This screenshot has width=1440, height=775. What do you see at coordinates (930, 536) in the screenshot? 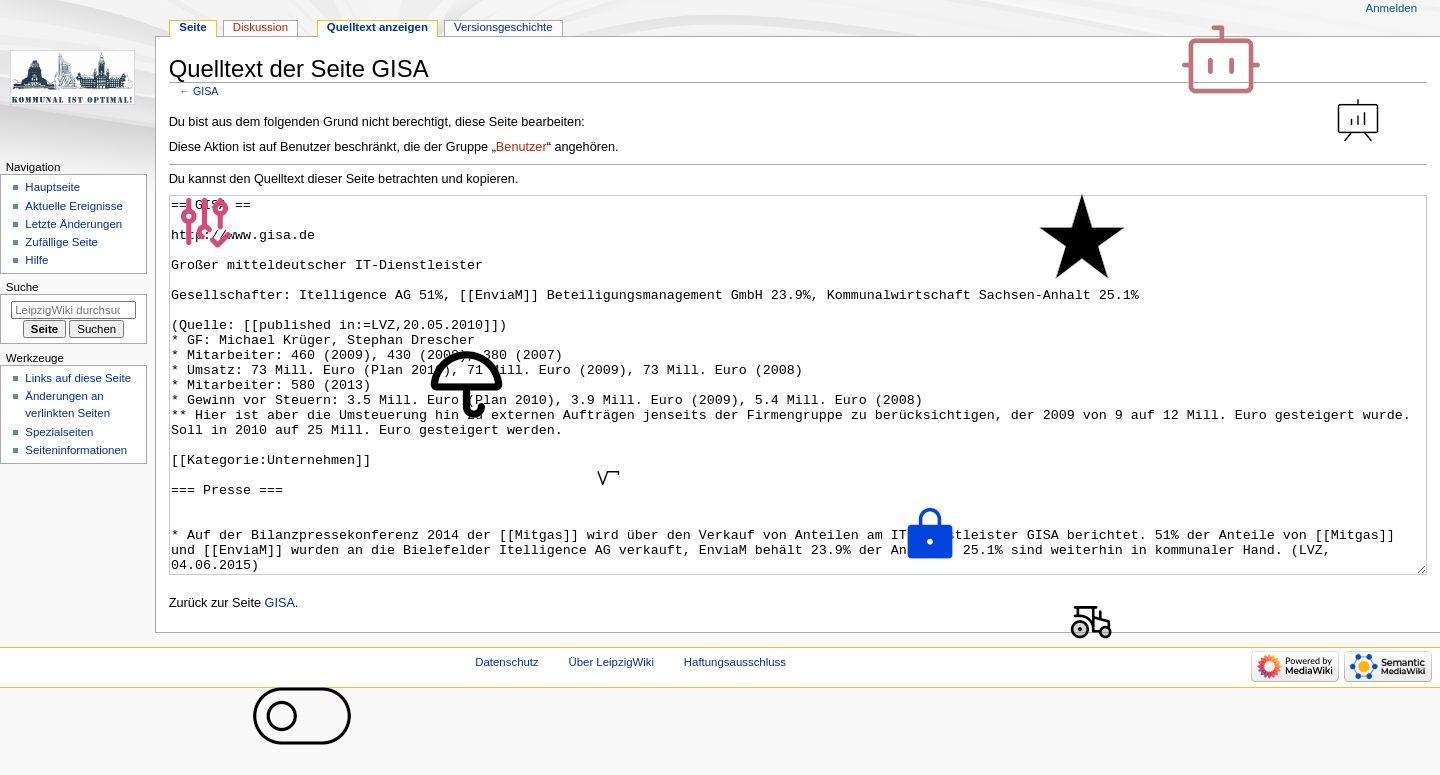
I see `indicates a locked or secured item` at bounding box center [930, 536].